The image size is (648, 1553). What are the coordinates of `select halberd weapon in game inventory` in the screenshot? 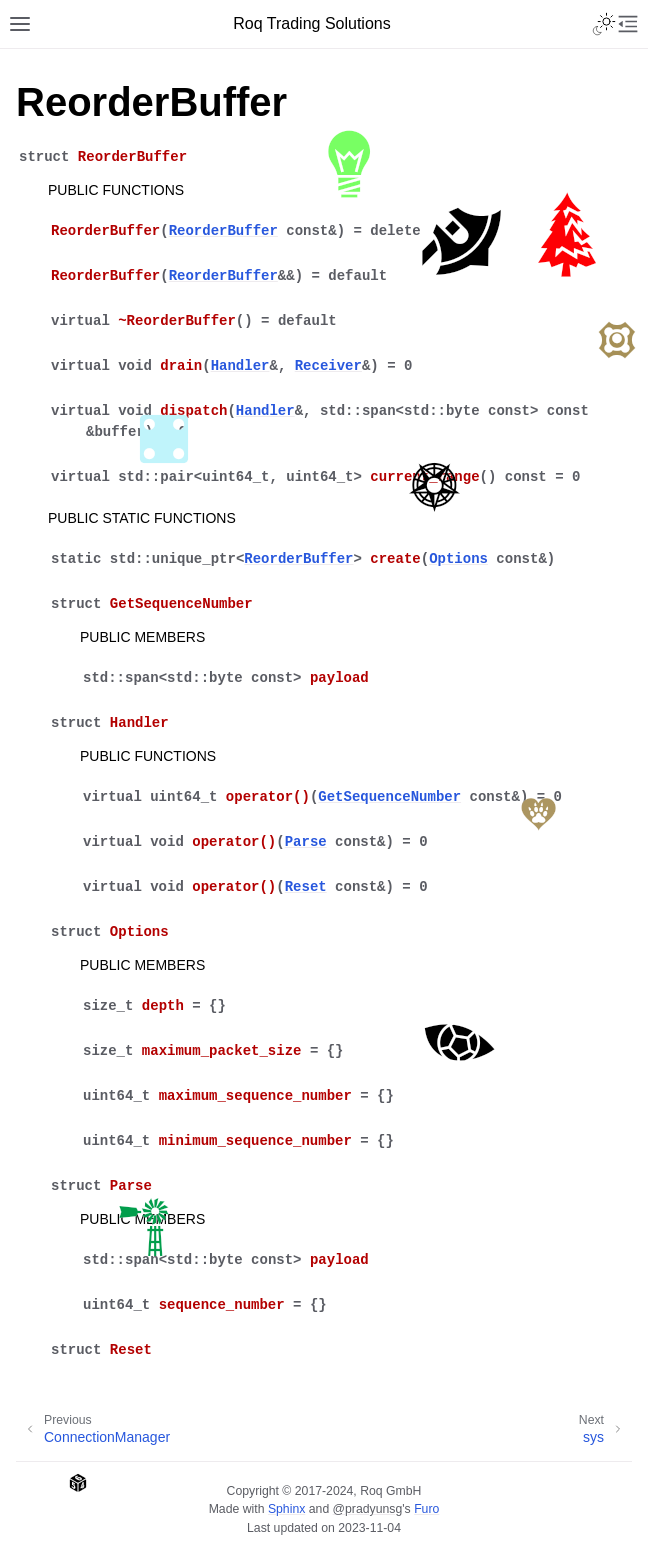 It's located at (461, 245).